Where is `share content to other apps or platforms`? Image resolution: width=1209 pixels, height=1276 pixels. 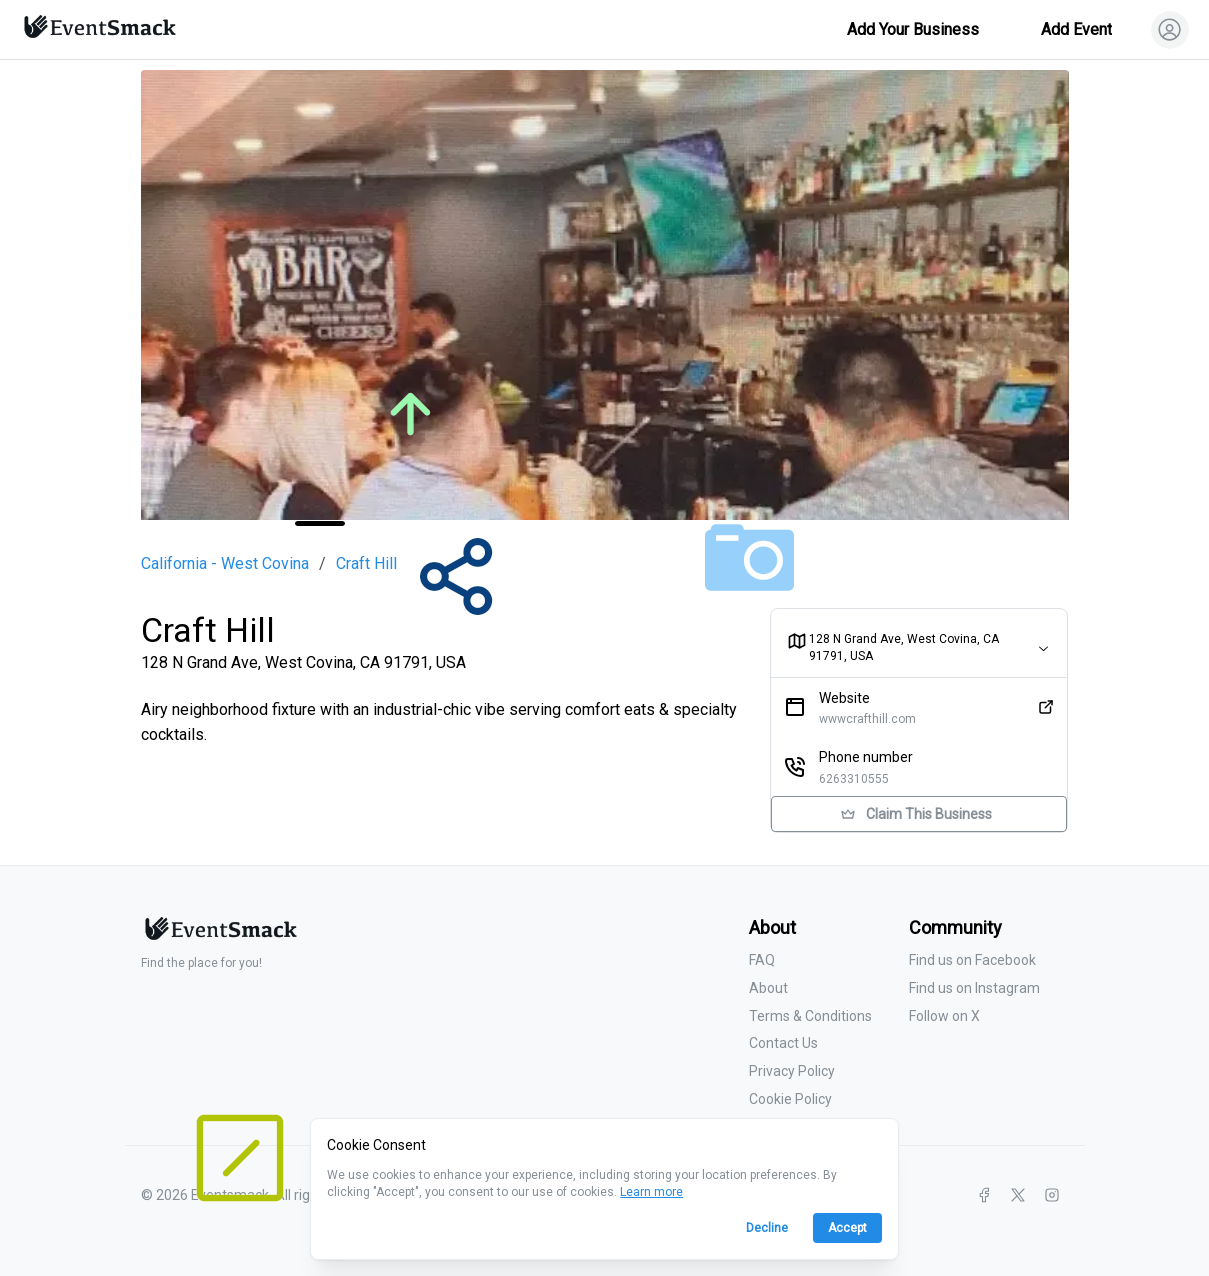 share content to other apps or platforms is located at coordinates (458, 576).